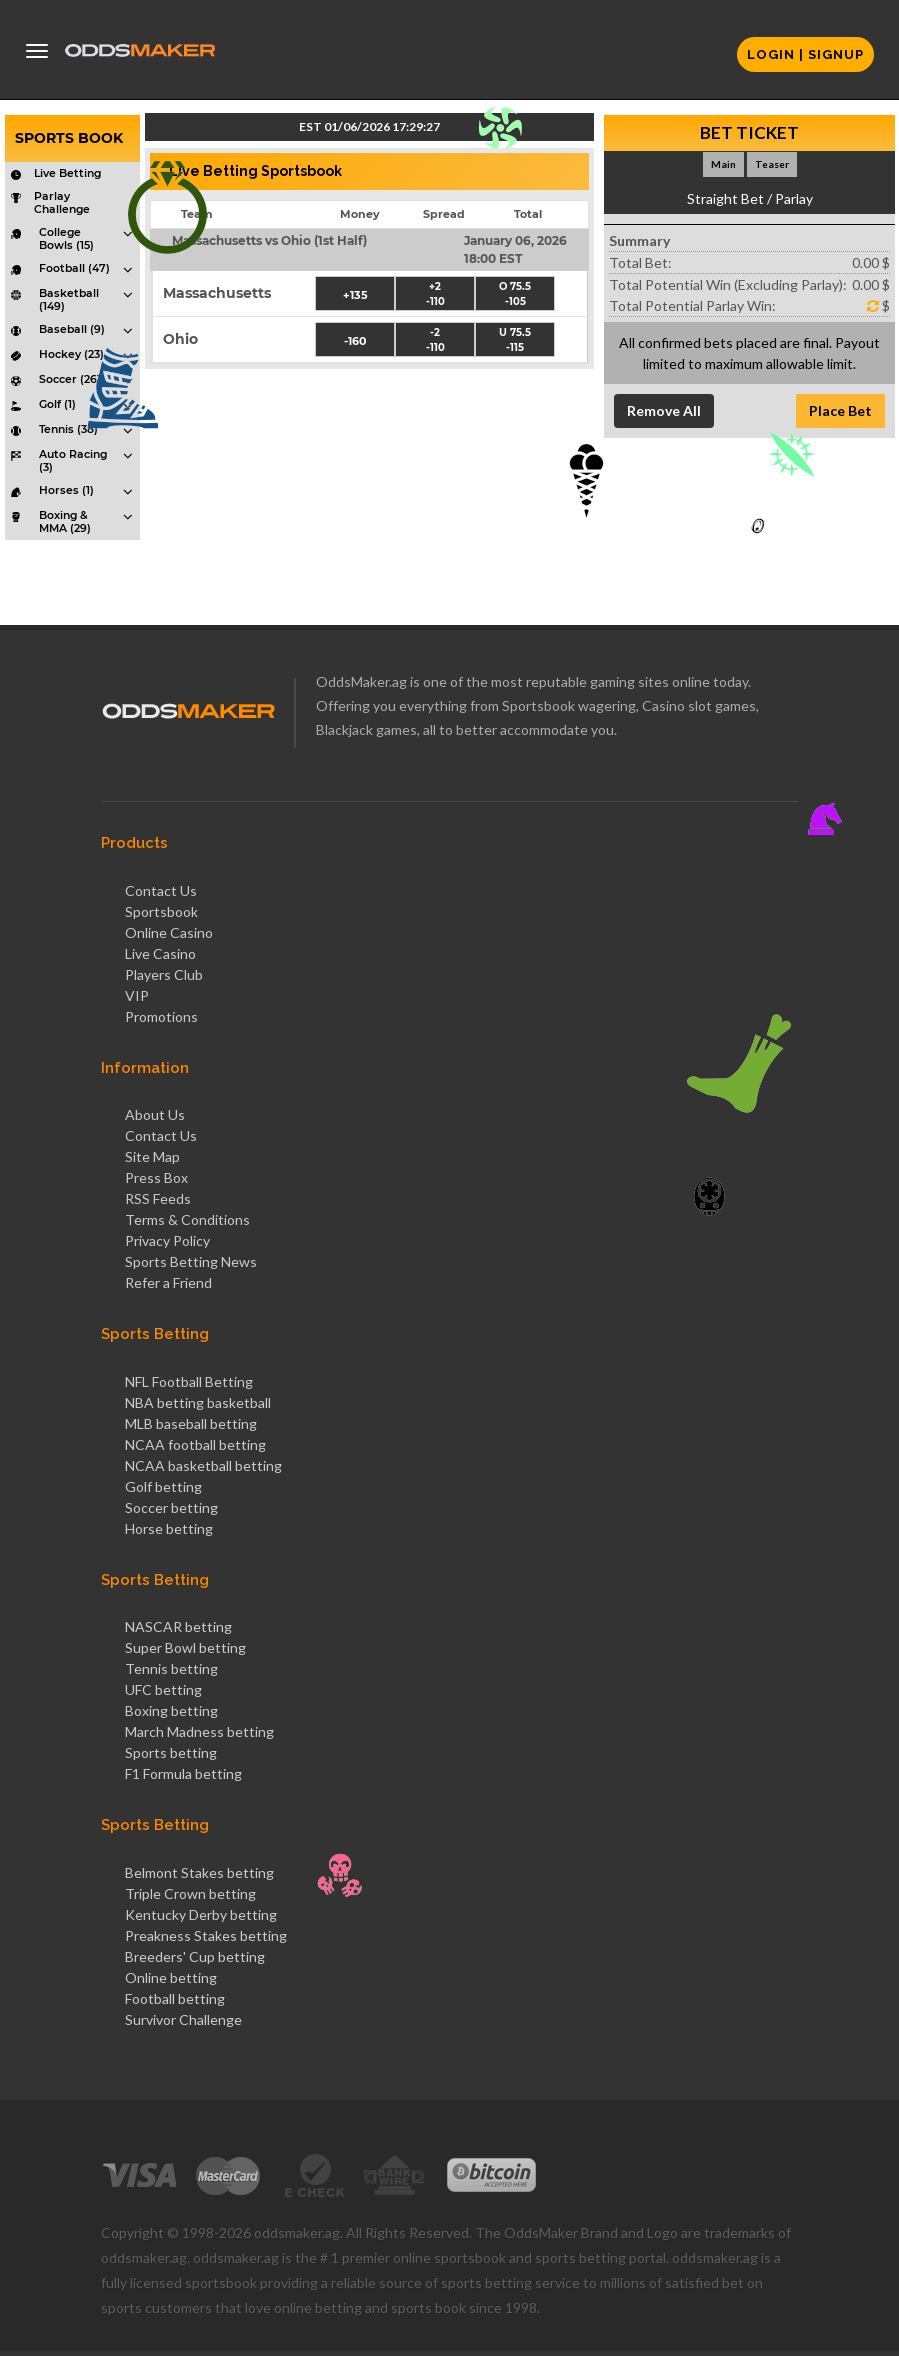 This screenshot has width=899, height=2356. Describe the element at coordinates (123, 388) in the screenshot. I see `browse ski equipment or gear` at that location.